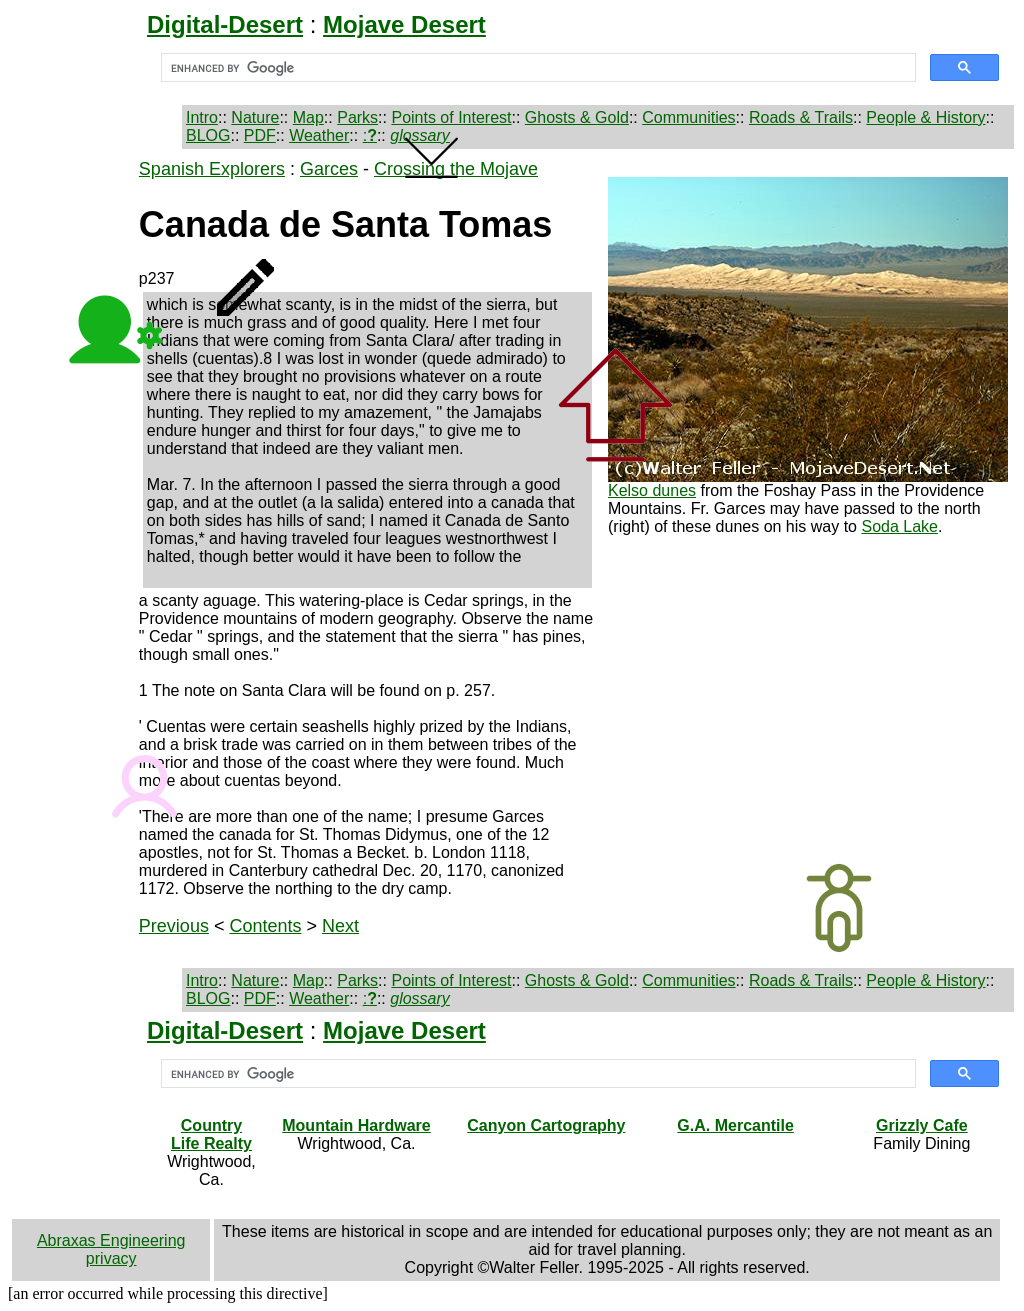 The height and width of the screenshot is (1311, 1024). What do you see at coordinates (144, 787) in the screenshot?
I see `view your profile` at bounding box center [144, 787].